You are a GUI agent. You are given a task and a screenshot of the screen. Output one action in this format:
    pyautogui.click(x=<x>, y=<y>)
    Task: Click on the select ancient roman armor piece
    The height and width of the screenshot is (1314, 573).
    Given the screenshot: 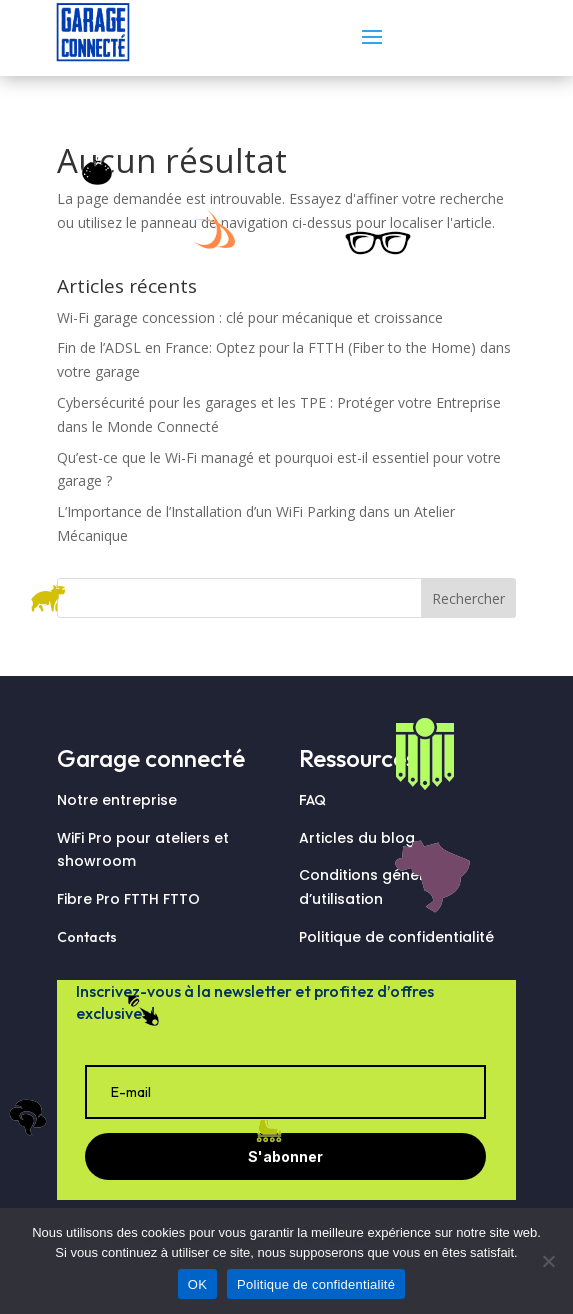 What is the action you would take?
    pyautogui.click(x=425, y=754)
    